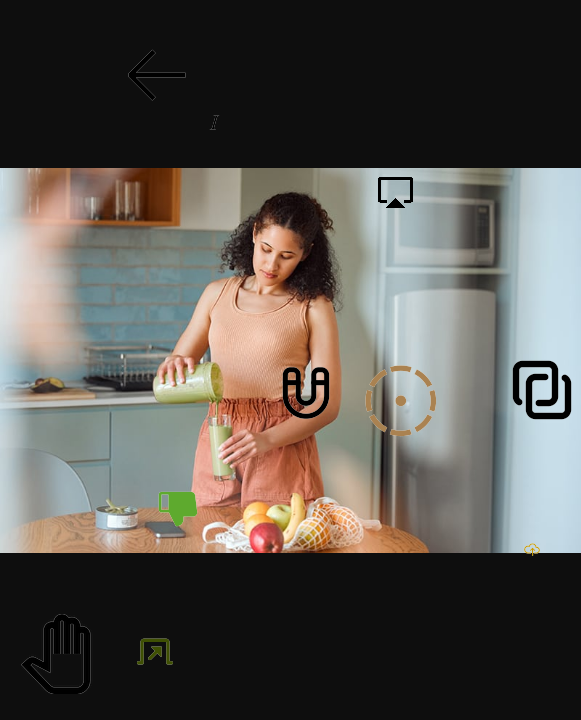 The height and width of the screenshot is (720, 581). Describe the element at coordinates (403, 403) in the screenshot. I see `create a new draft issue` at that location.